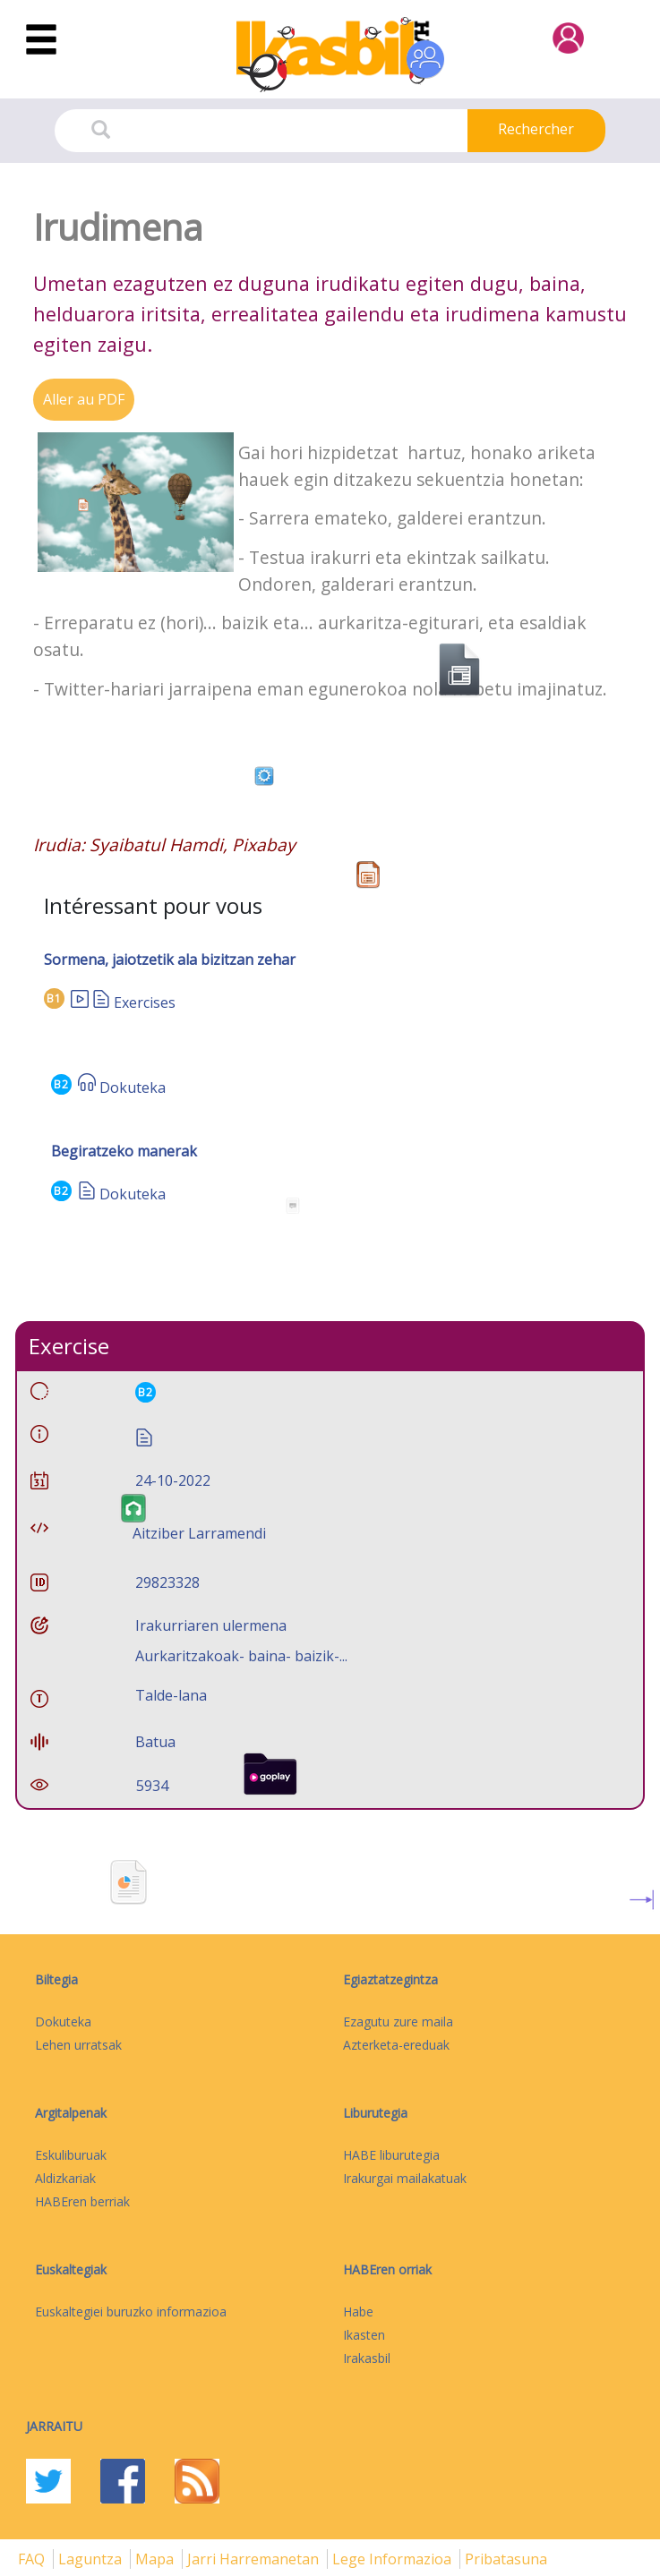 Image resolution: width=660 pixels, height=2576 pixels. I want to click on a SAMI subtitle or caption file, so click(293, 1206).